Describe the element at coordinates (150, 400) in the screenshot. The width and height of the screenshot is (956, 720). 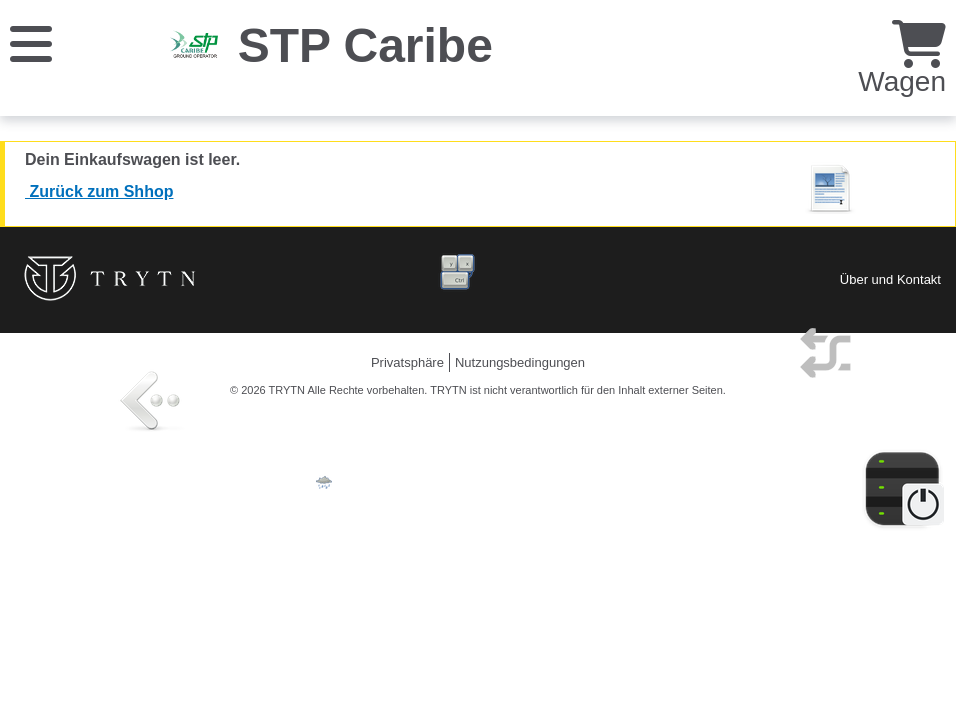
I see `go back to the previous screen` at that location.